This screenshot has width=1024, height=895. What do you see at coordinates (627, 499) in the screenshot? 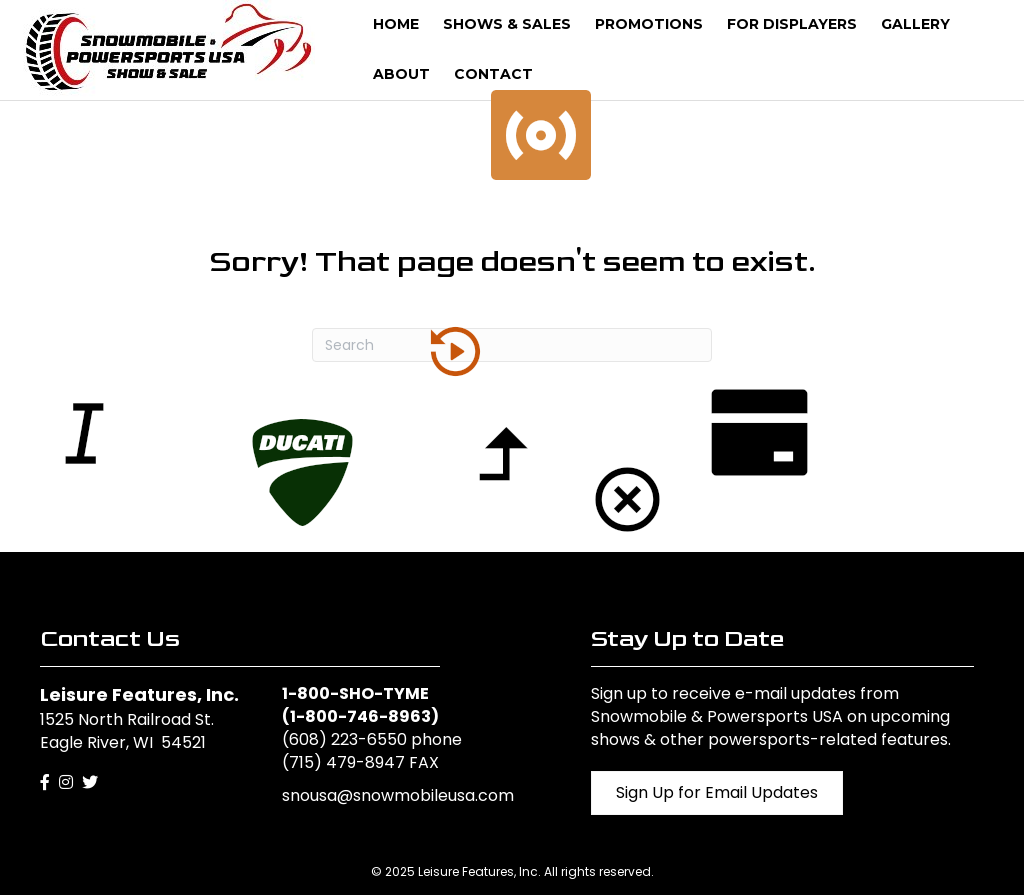
I see `close or dismiss a dialog` at bounding box center [627, 499].